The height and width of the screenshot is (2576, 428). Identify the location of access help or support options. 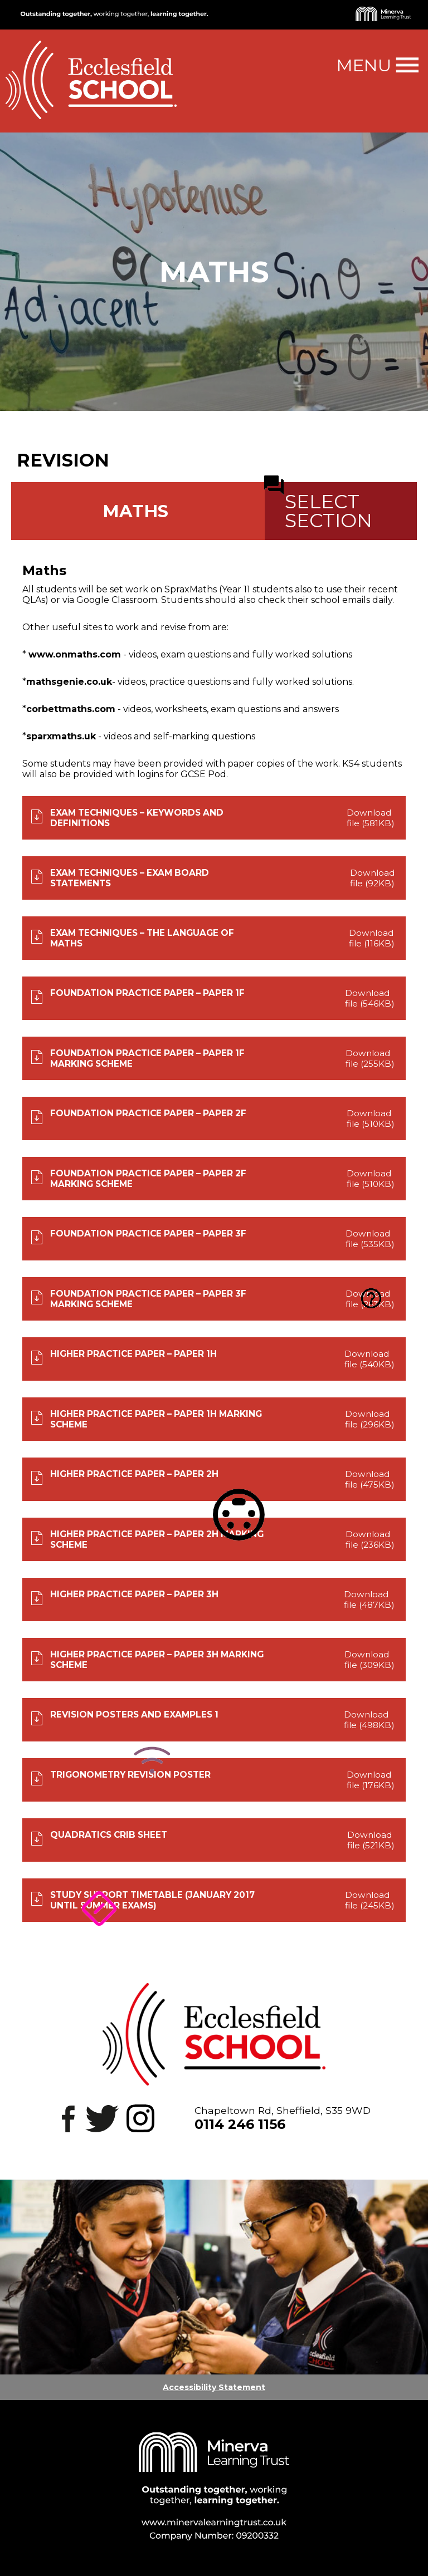
(371, 1298).